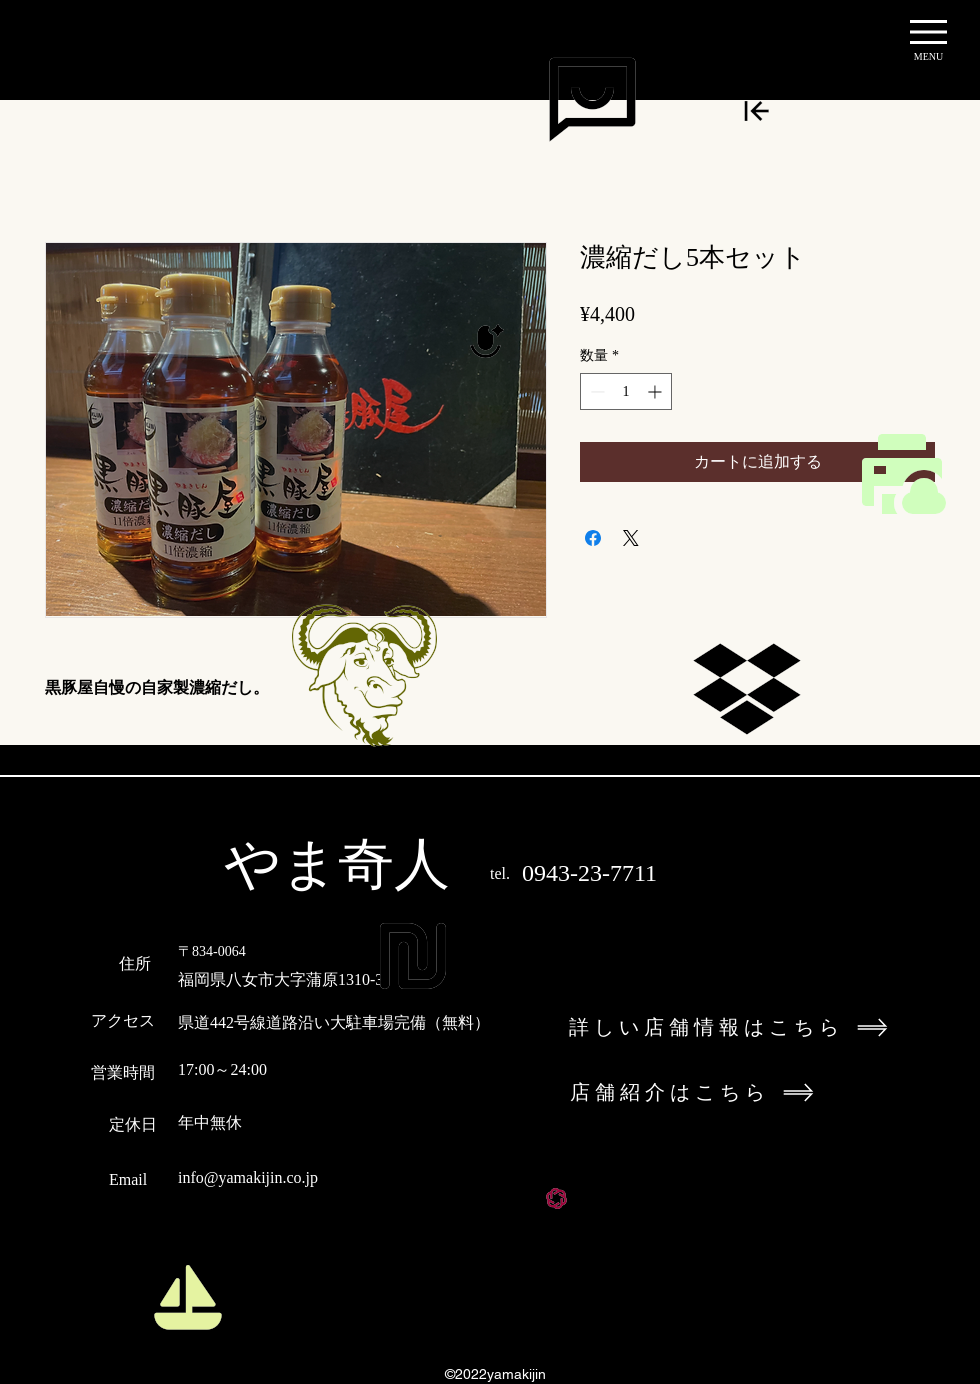 This screenshot has height=1384, width=980. I want to click on gnu project logo, so click(364, 675).